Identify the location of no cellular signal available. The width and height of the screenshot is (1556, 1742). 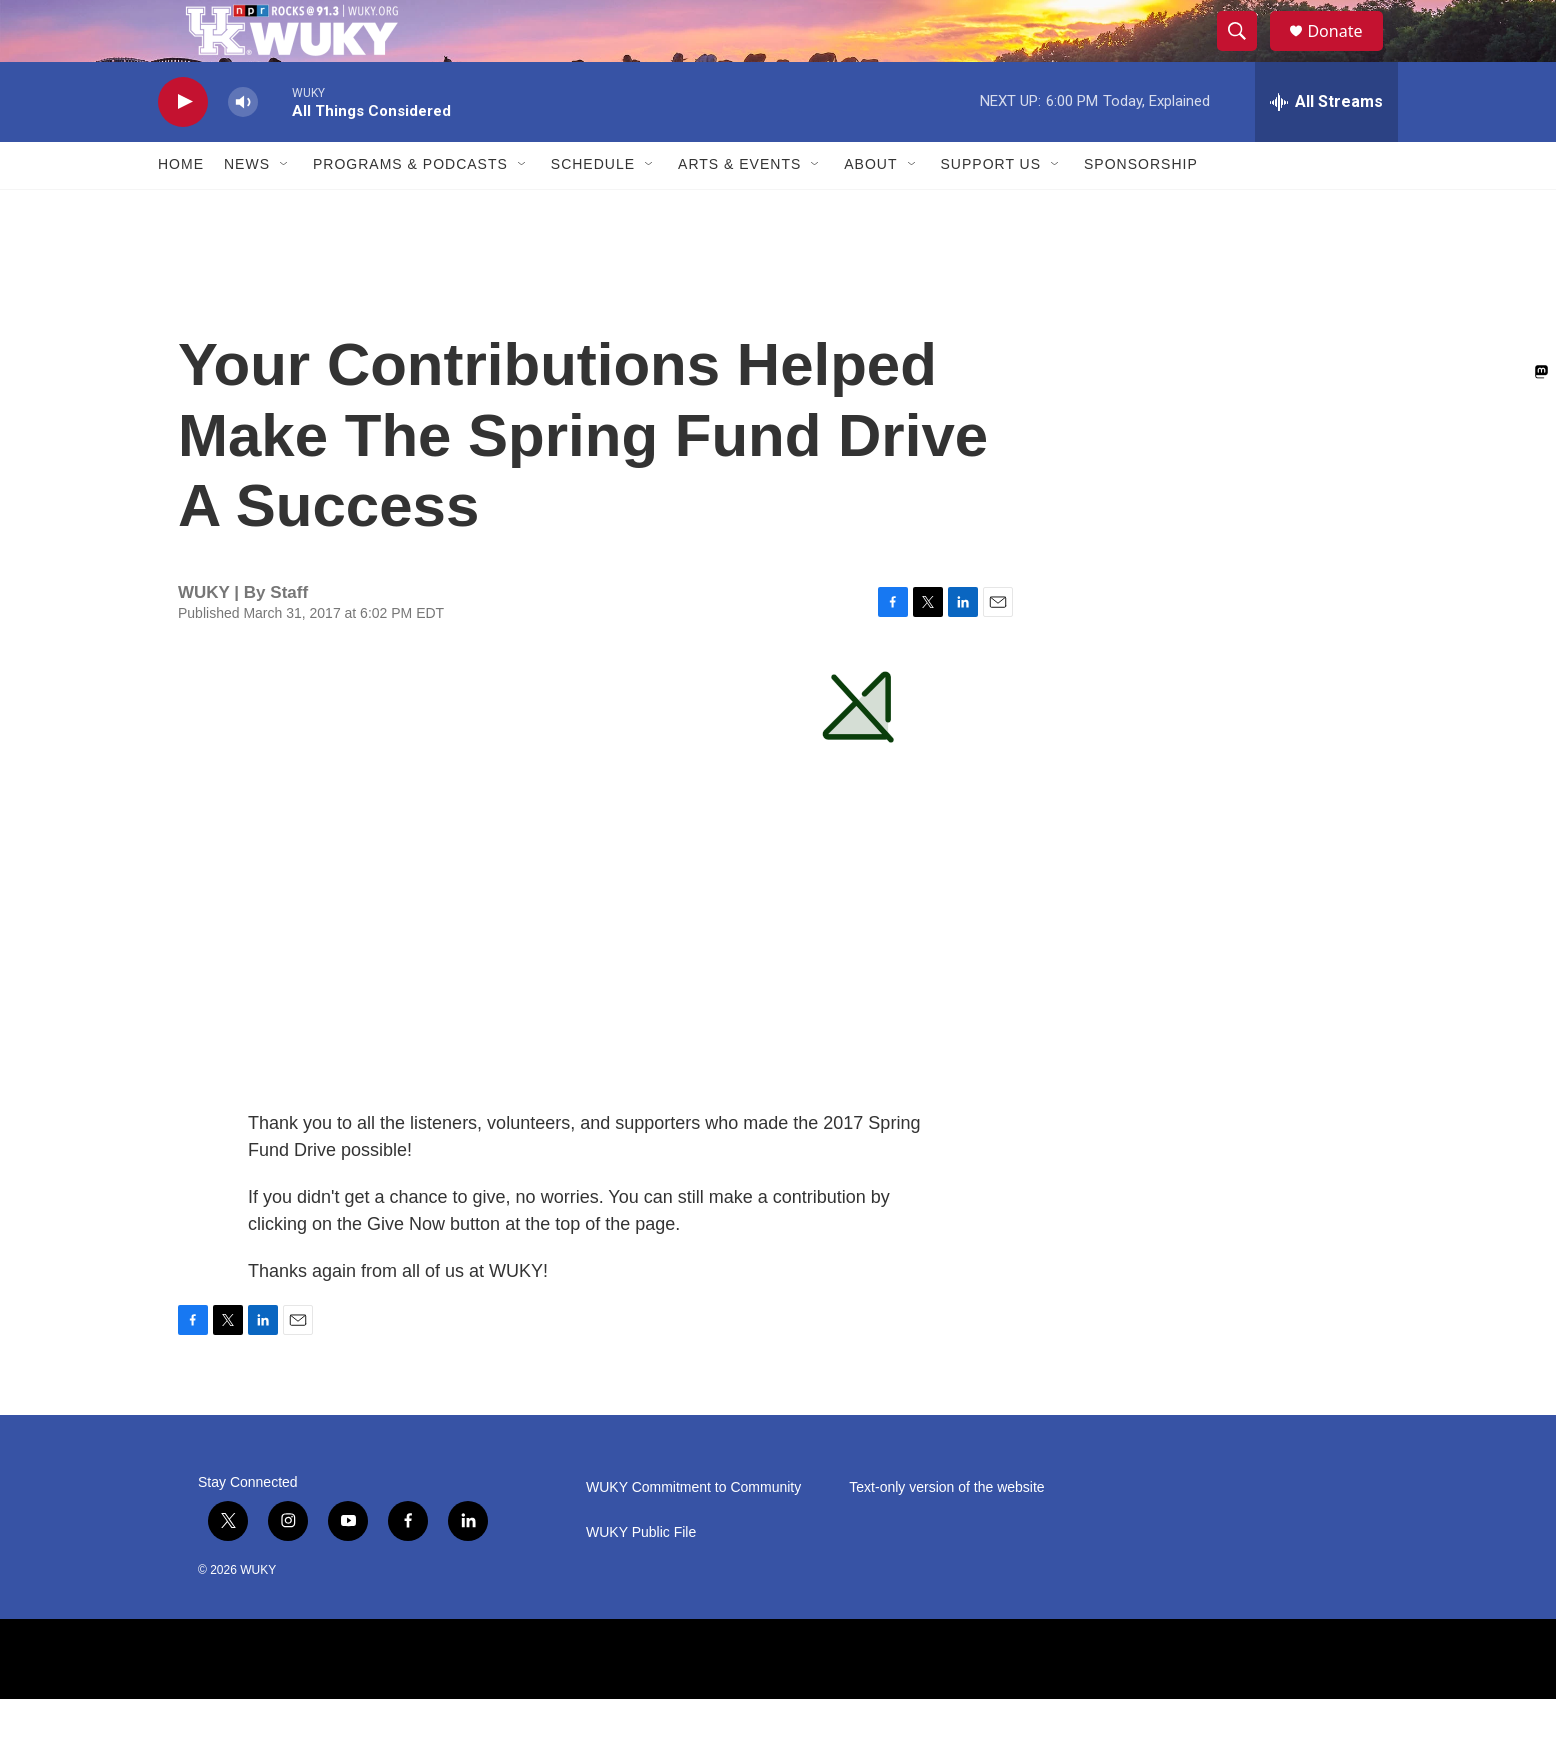
(862, 708).